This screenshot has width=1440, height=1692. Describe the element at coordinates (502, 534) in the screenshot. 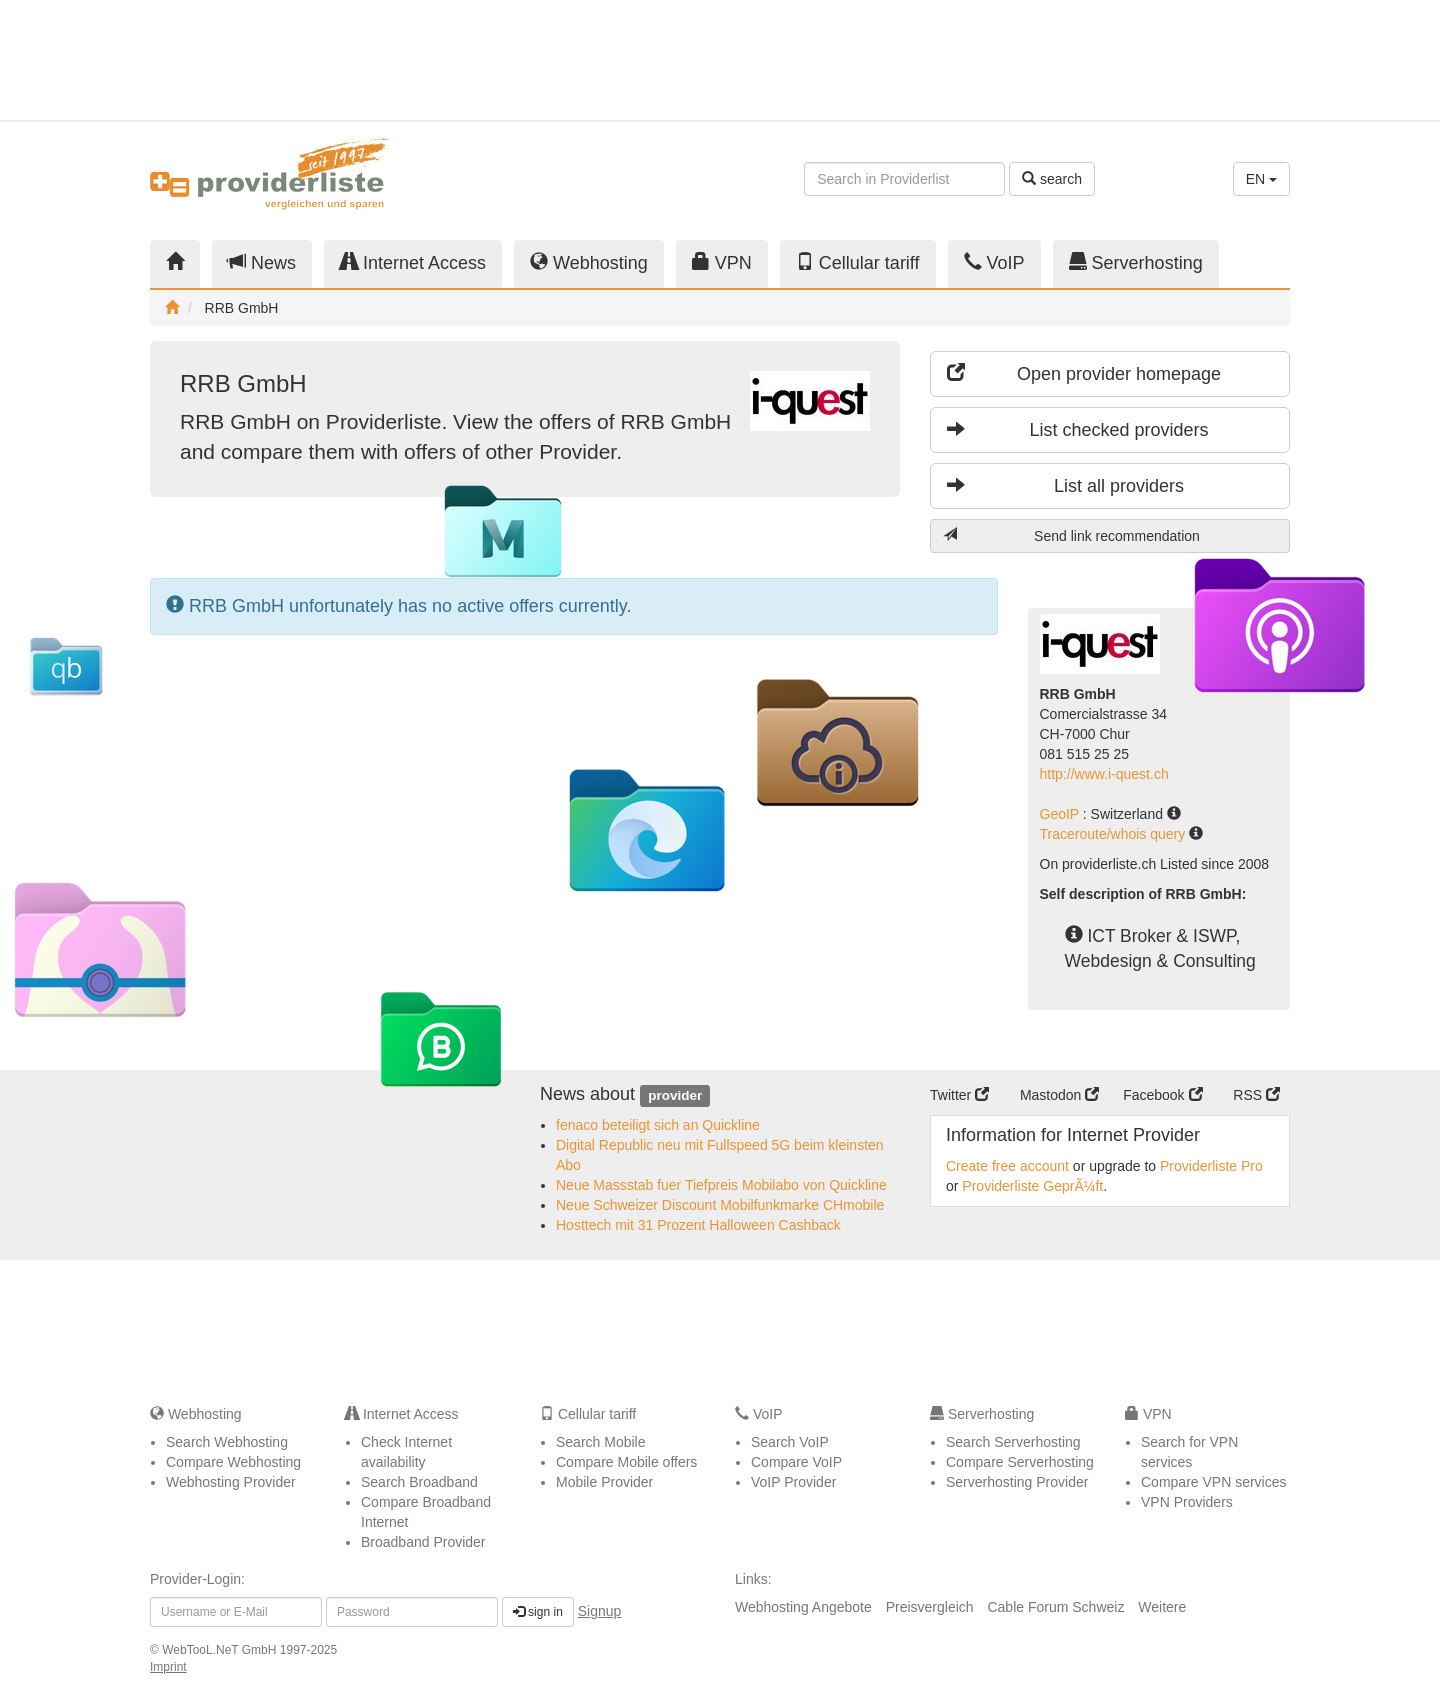

I see `folder containing Autodesk Maya project files` at that location.